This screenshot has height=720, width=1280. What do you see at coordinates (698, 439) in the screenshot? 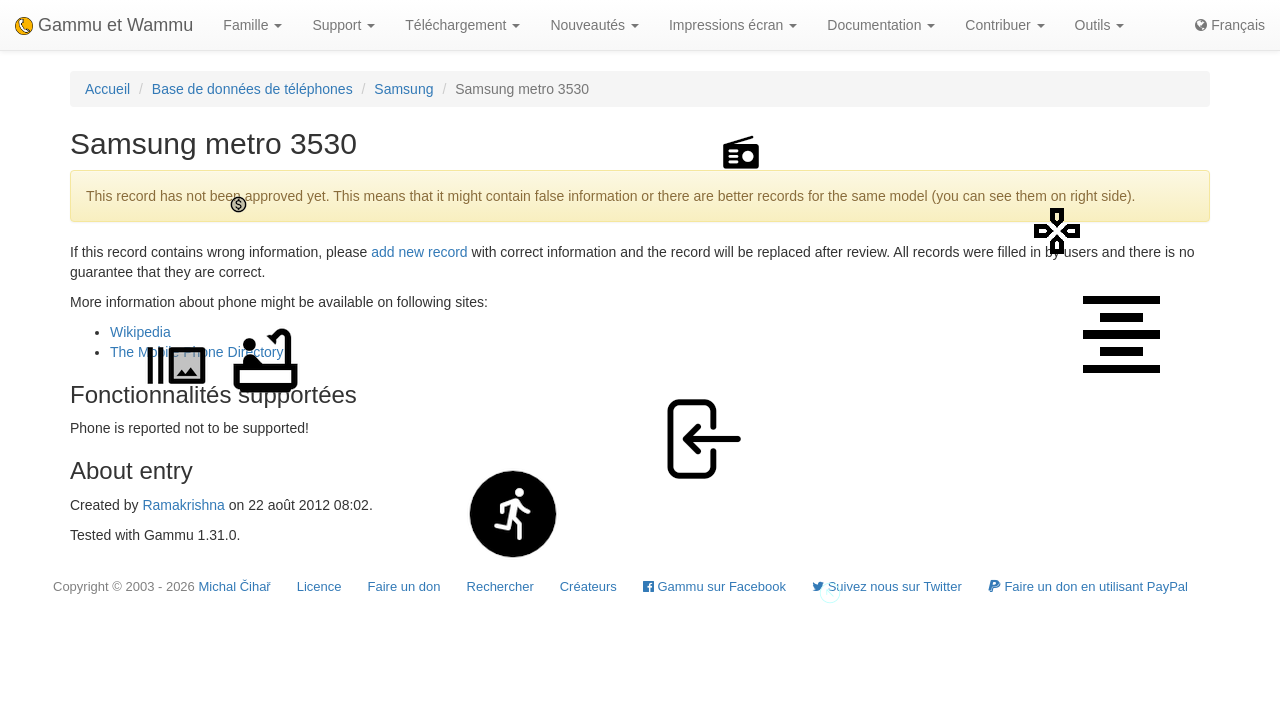
I see `log in to your account` at bounding box center [698, 439].